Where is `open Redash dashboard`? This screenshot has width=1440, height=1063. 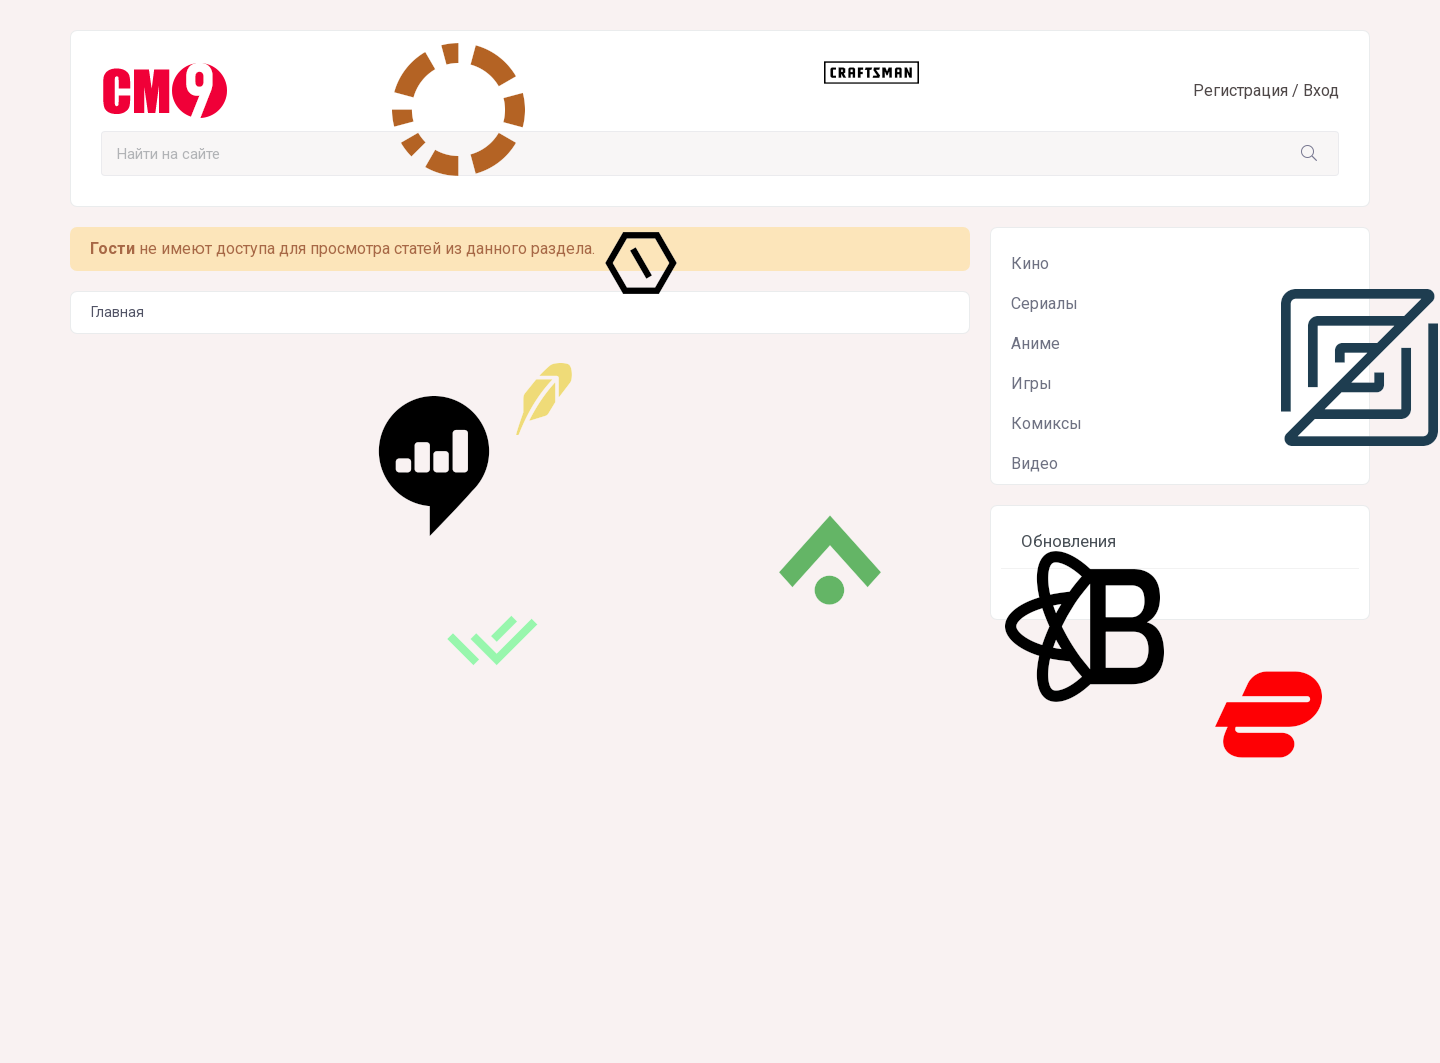 open Redash dashboard is located at coordinates (434, 466).